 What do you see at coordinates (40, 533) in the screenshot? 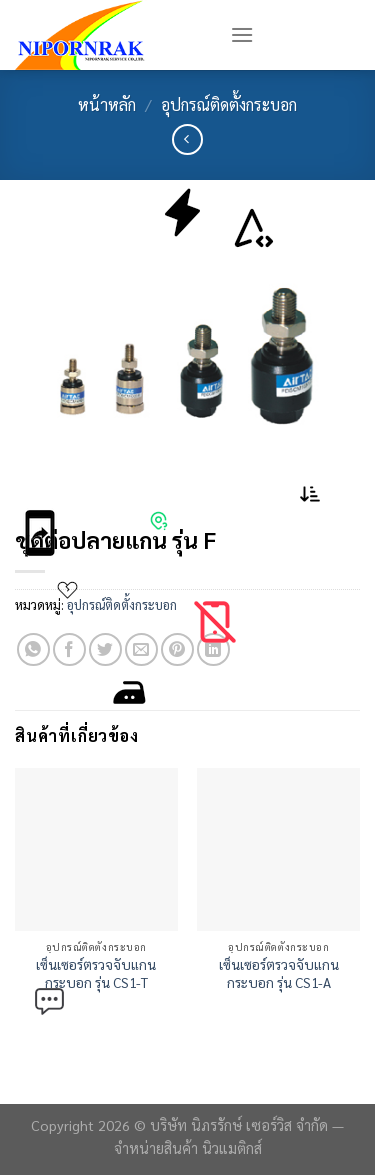
I see `share your mobile screen with others` at bounding box center [40, 533].